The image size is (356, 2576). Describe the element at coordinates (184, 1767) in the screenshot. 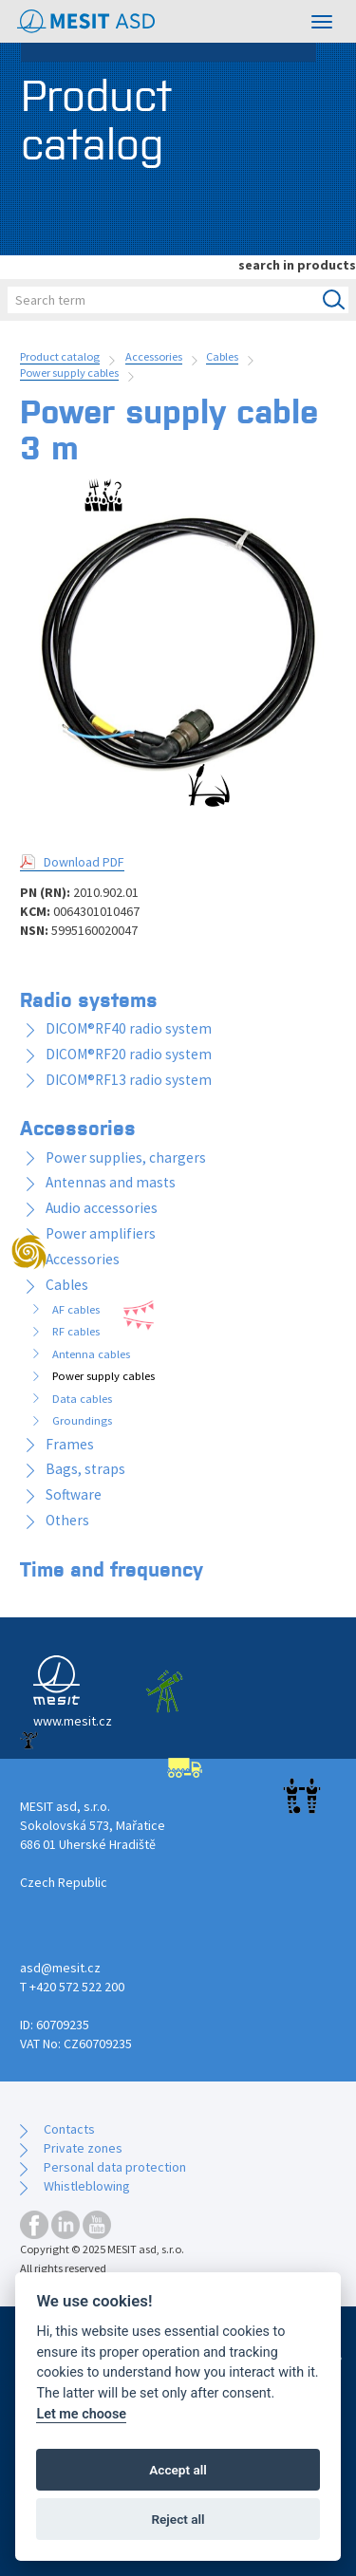

I see `track your delivery or shipment` at that location.